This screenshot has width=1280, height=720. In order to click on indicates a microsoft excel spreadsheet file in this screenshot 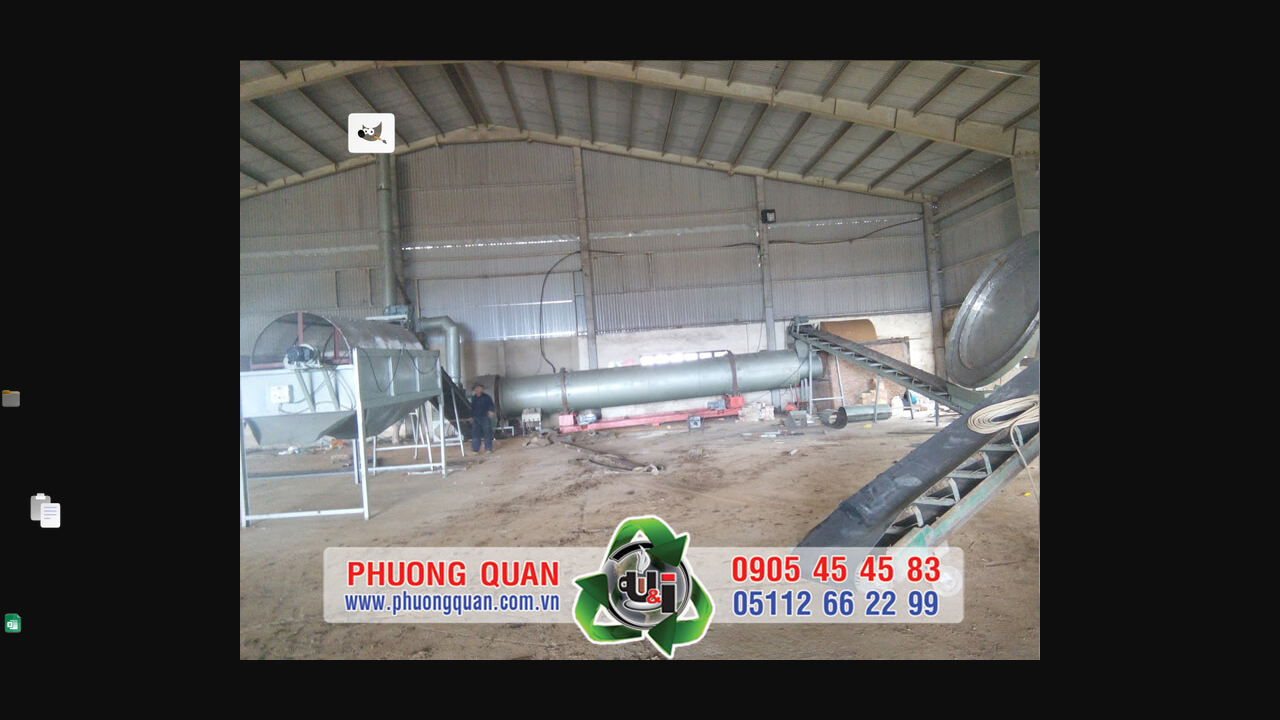, I will do `click(13, 623)`.